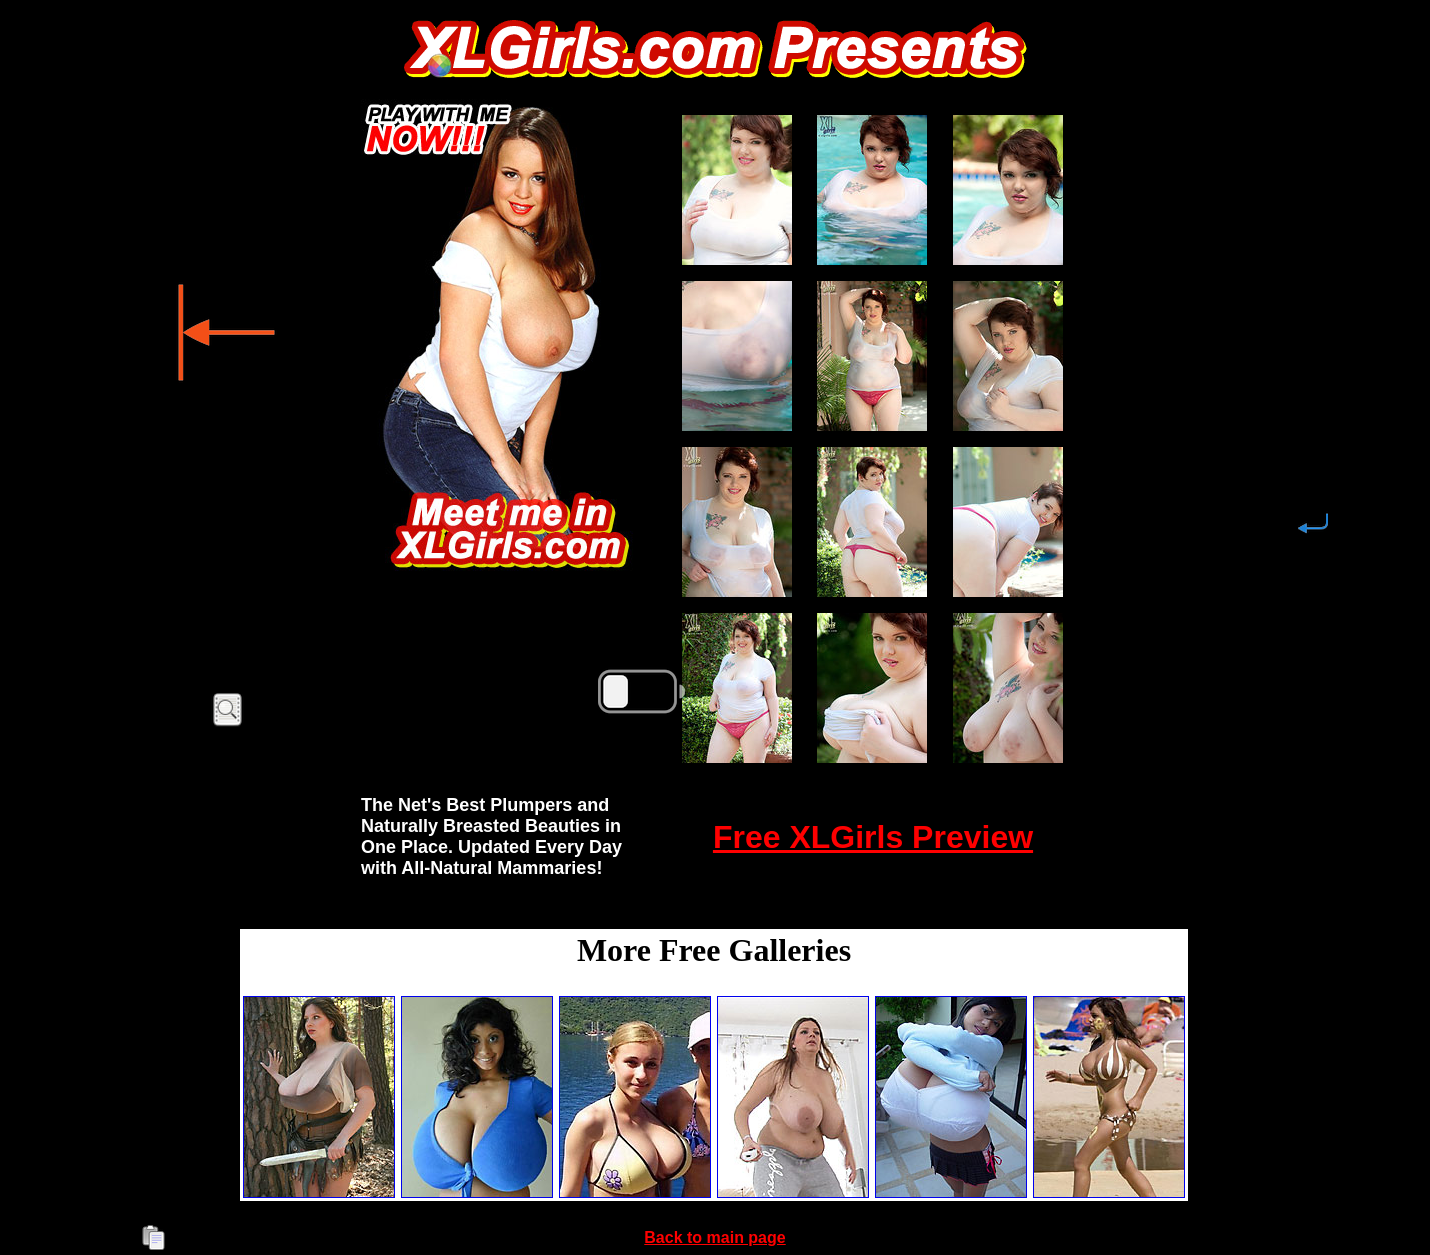  Describe the element at coordinates (227, 709) in the screenshot. I see `open the log viewer application` at that location.